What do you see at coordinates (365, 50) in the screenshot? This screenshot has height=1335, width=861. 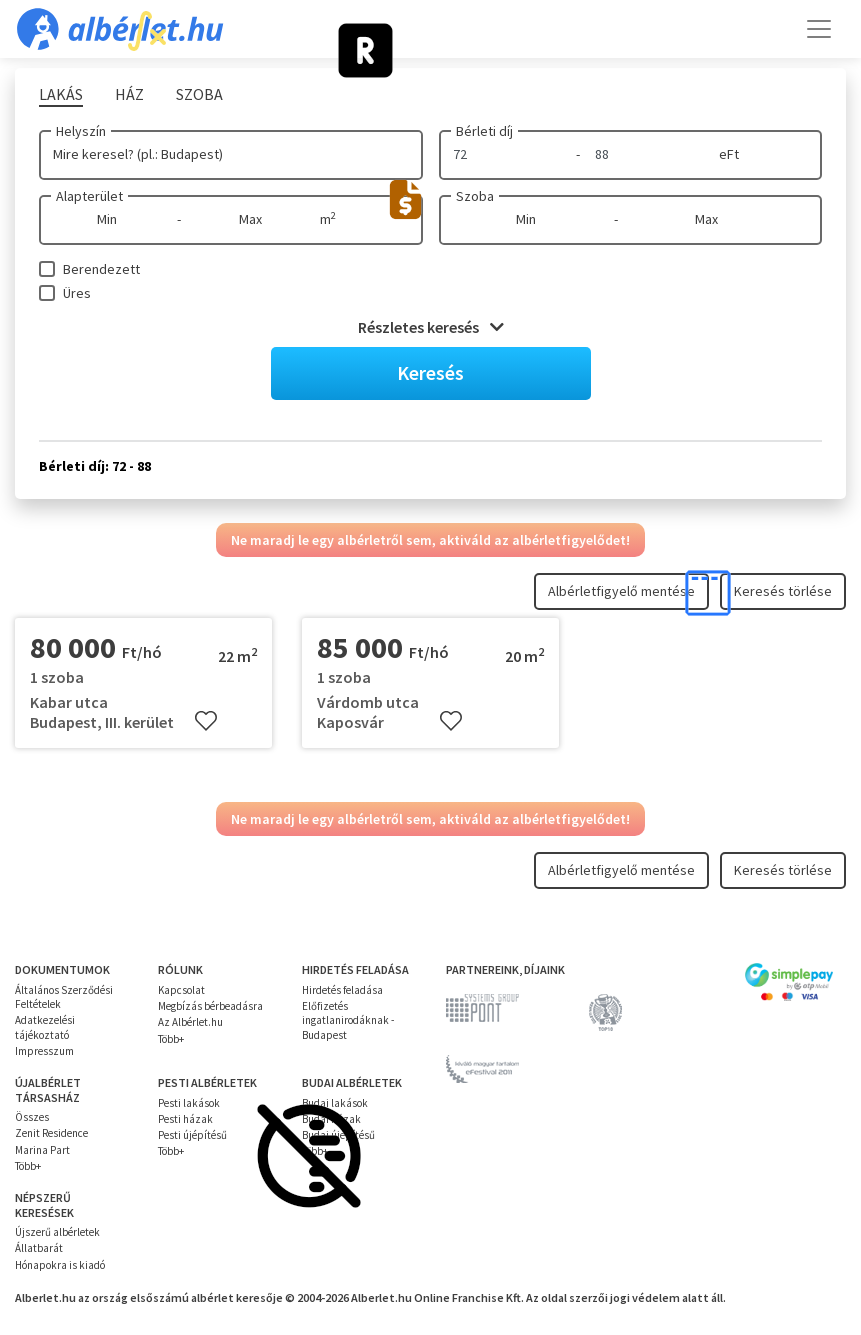 I see `indicates a rating or review section` at bounding box center [365, 50].